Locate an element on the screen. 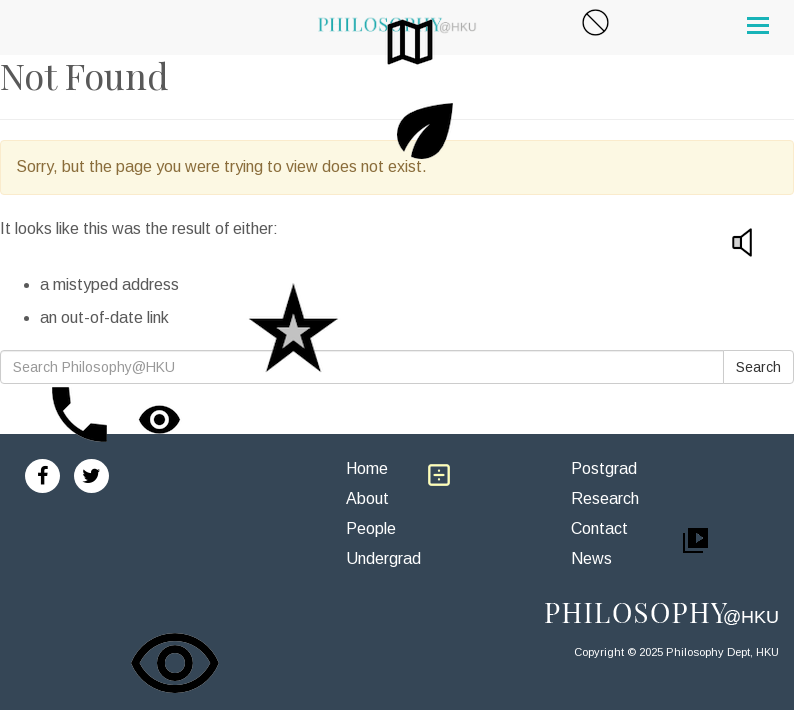  enable eco-friendly or power-saving mode is located at coordinates (425, 131).